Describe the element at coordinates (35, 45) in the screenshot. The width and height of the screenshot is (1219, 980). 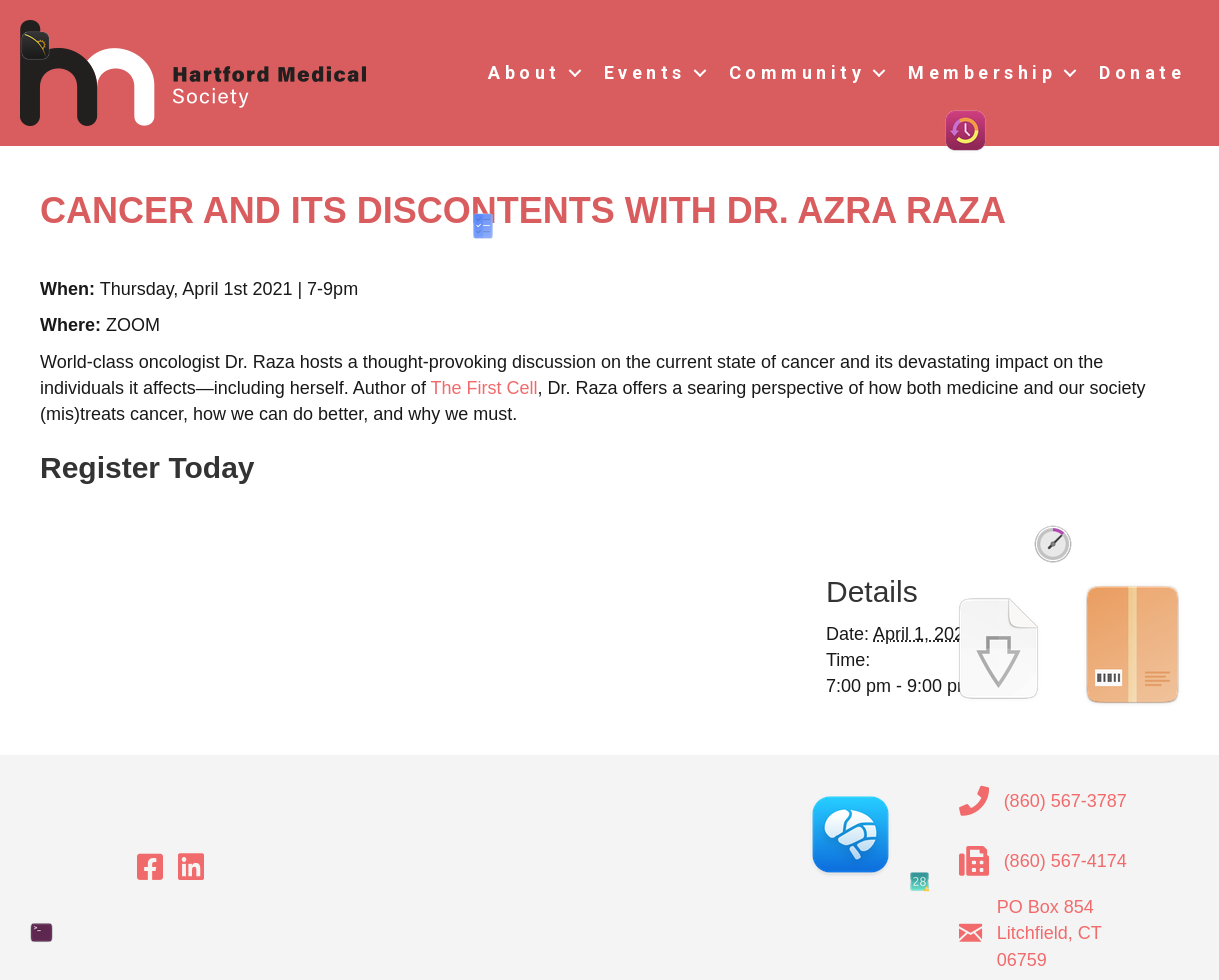
I see `launch the starbound game` at that location.